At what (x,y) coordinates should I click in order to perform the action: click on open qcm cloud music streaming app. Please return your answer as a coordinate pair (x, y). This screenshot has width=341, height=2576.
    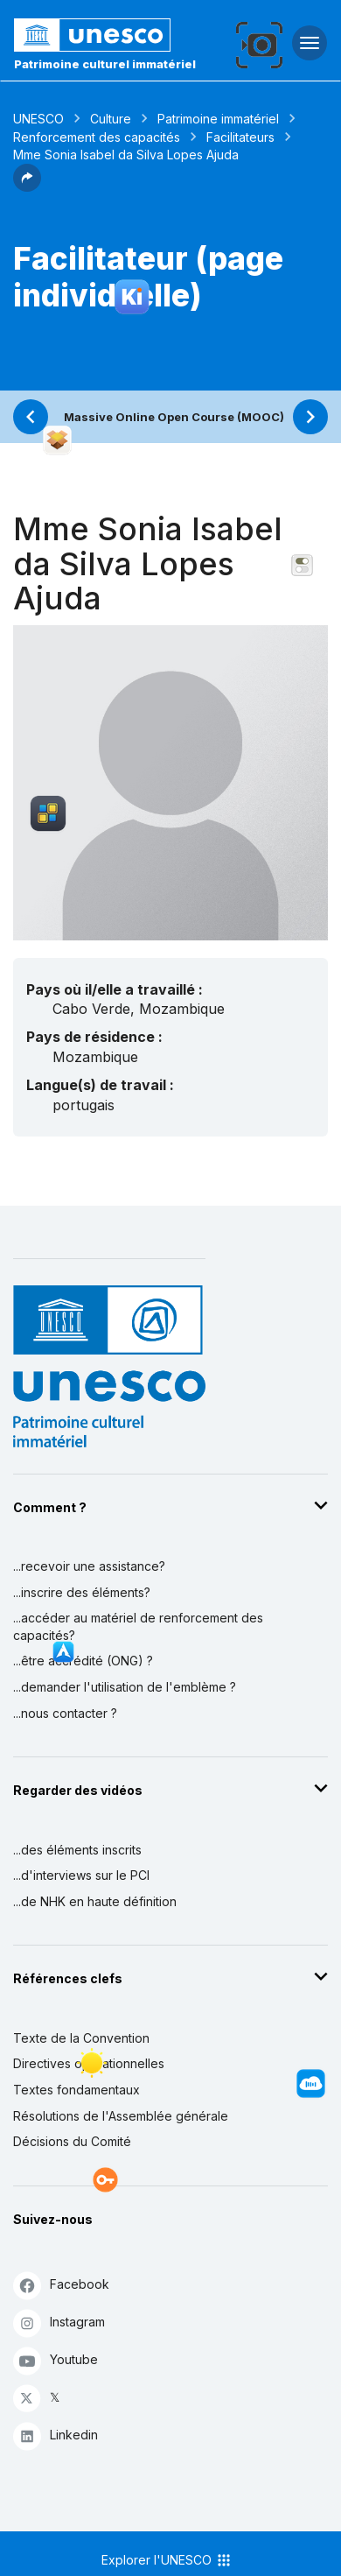
    Looking at the image, I should click on (310, 2083).